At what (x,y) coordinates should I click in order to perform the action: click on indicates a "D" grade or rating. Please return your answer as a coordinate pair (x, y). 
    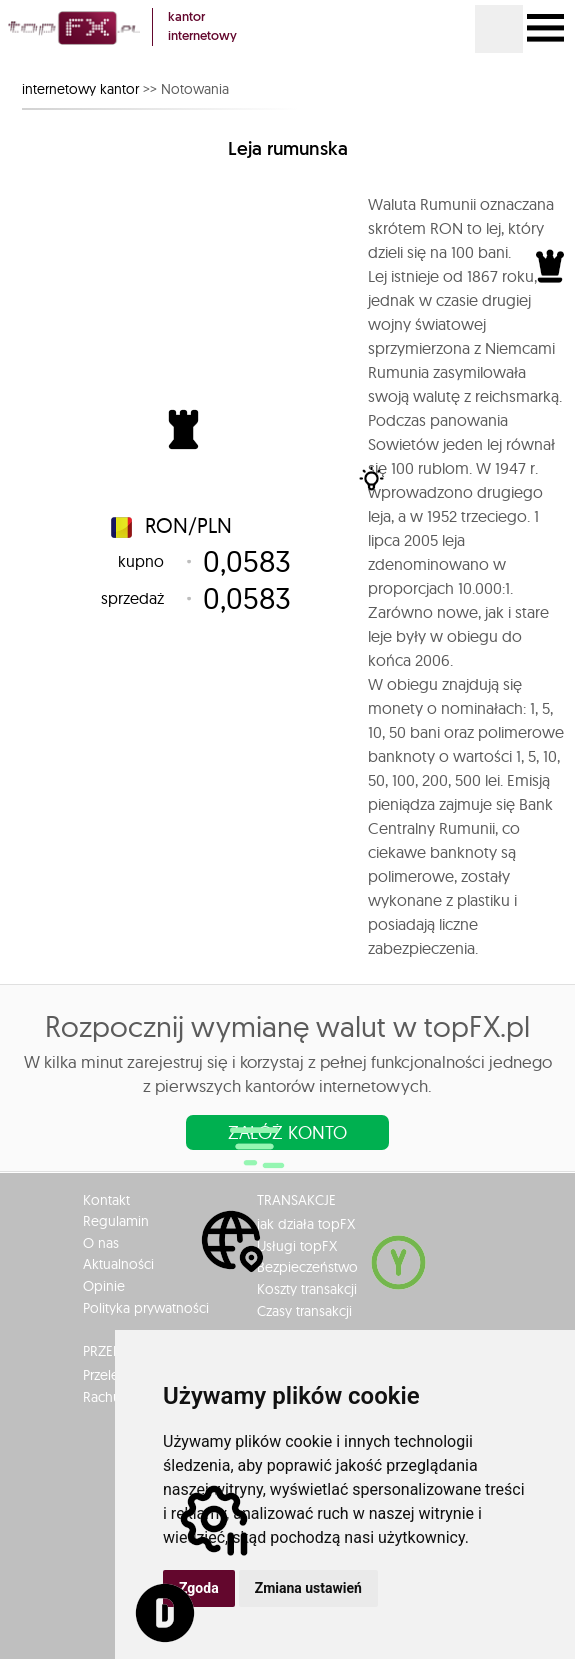
    Looking at the image, I should click on (165, 1613).